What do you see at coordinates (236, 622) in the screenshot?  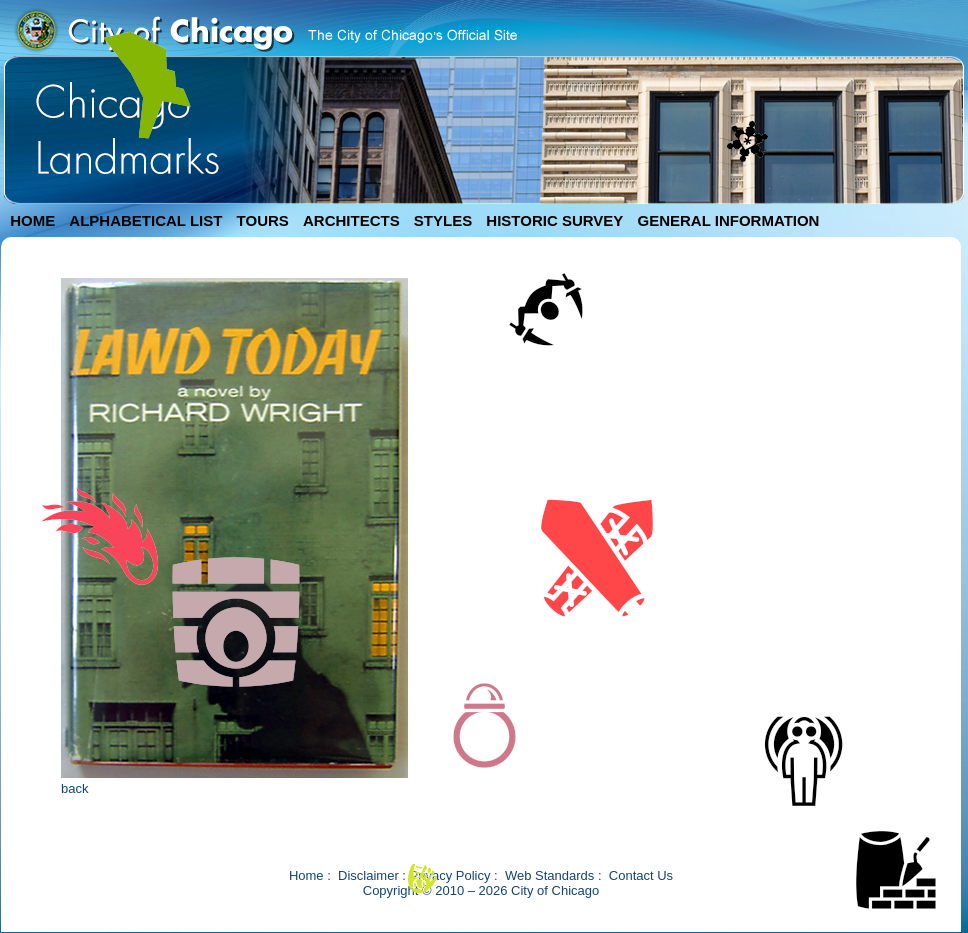 I see `access barrel or keg inventory in game` at bounding box center [236, 622].